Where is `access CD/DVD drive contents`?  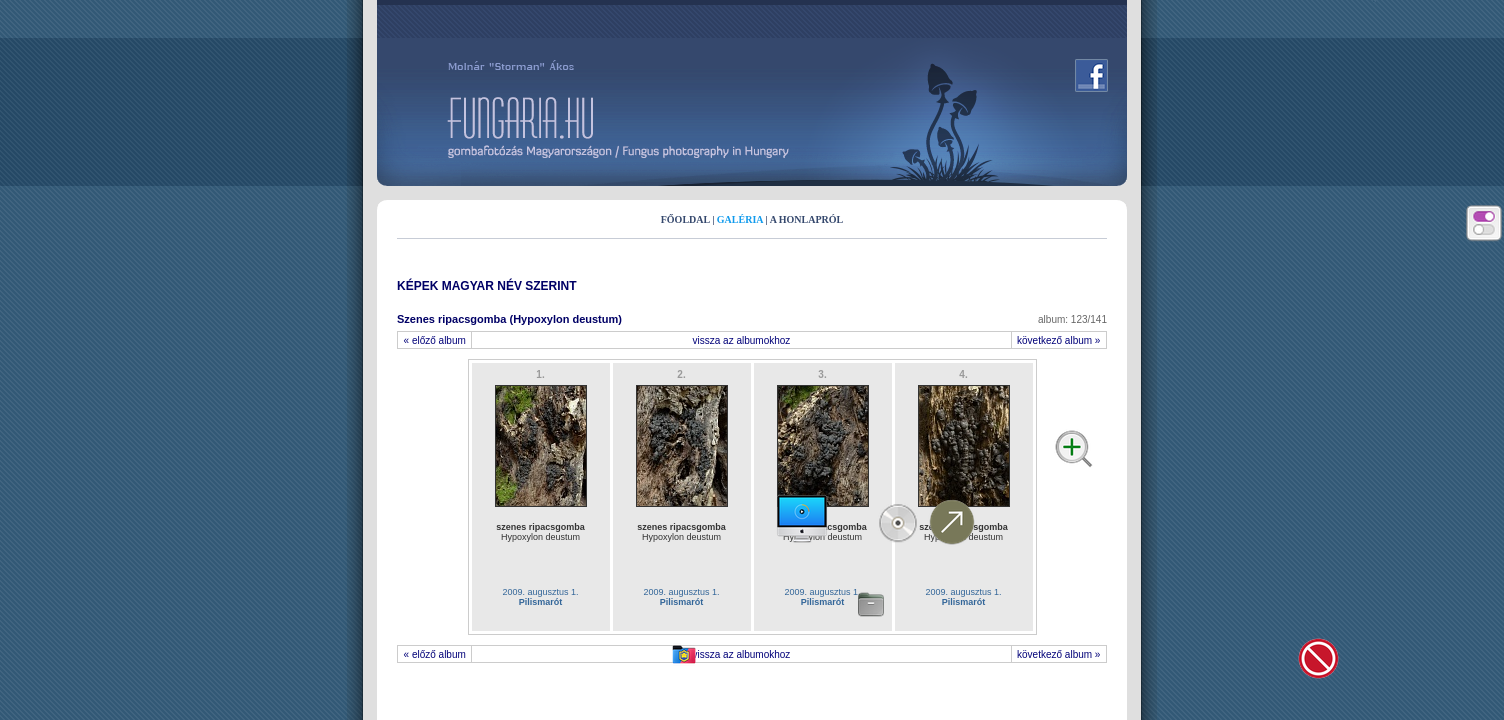
access CD/DVD drive contents is located at coordinates (898, 523).